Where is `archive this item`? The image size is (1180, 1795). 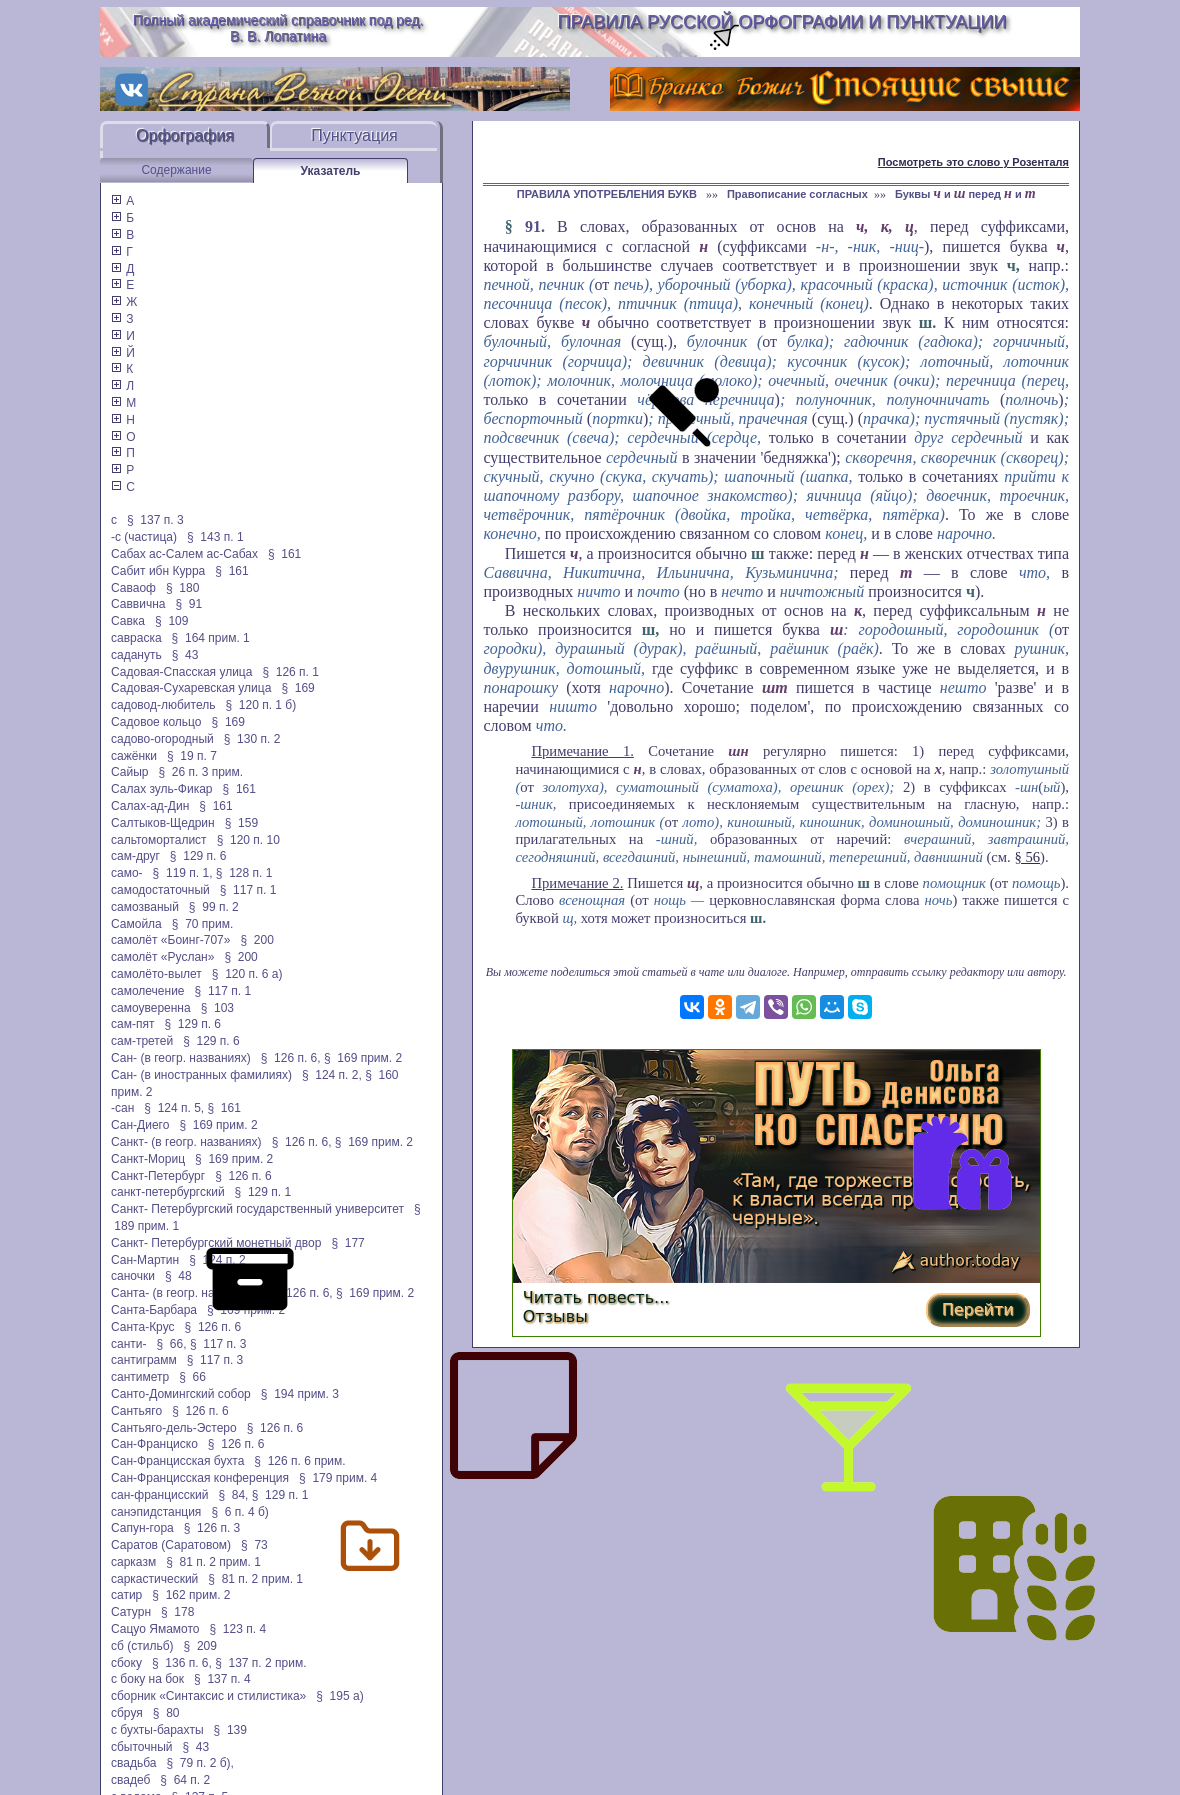
archive this item is located at coordinates (250, 1279).